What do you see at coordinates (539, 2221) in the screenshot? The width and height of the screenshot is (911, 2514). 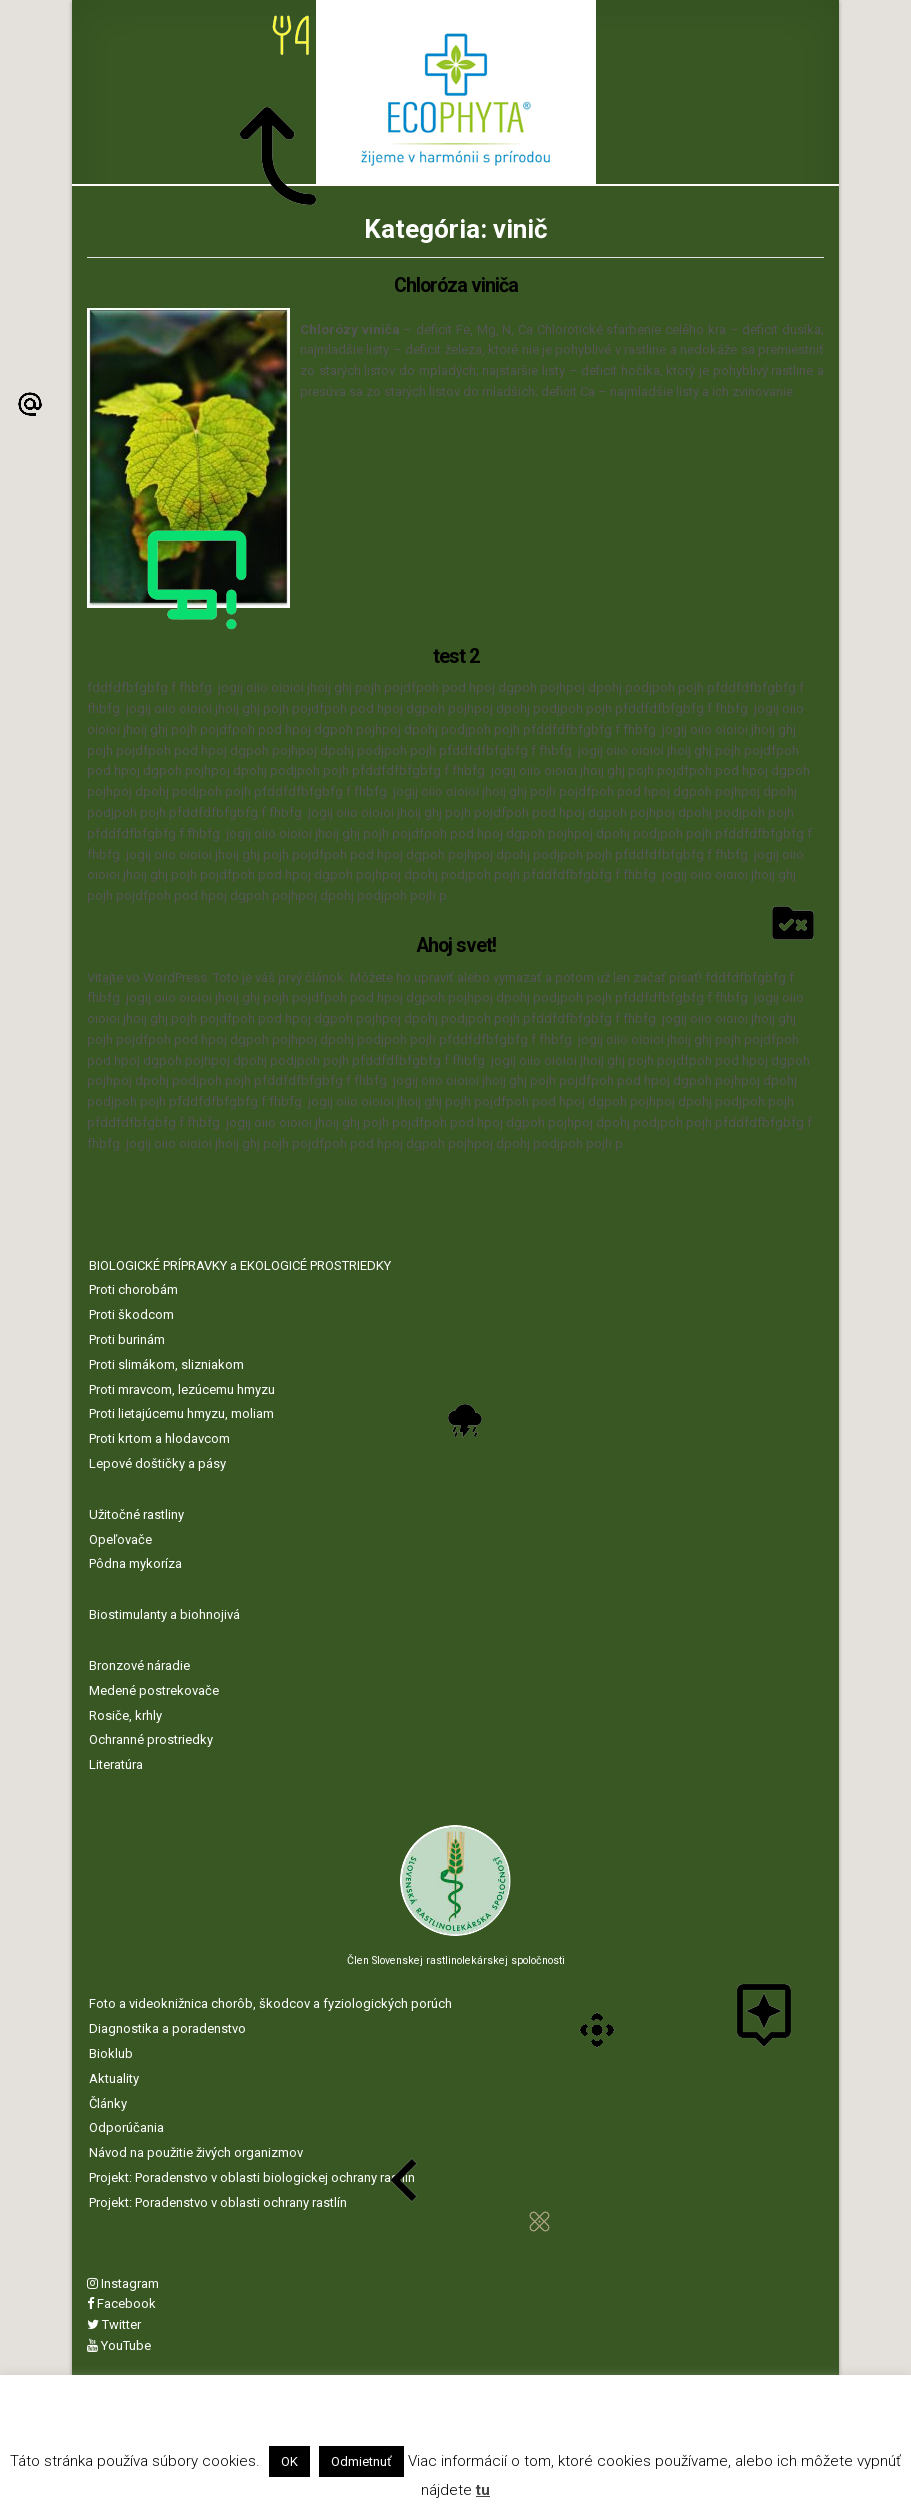 I see `access first aid or medical help resources` at bounding box center [539, 2221].